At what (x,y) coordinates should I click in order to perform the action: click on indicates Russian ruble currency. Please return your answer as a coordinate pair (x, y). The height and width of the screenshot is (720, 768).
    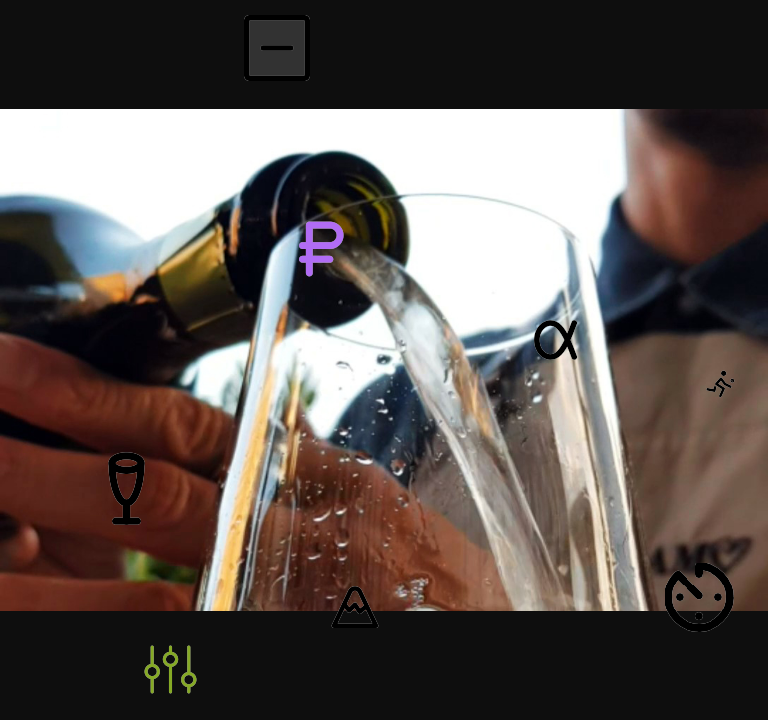
    Looking at the image, I should click on (323, 249).